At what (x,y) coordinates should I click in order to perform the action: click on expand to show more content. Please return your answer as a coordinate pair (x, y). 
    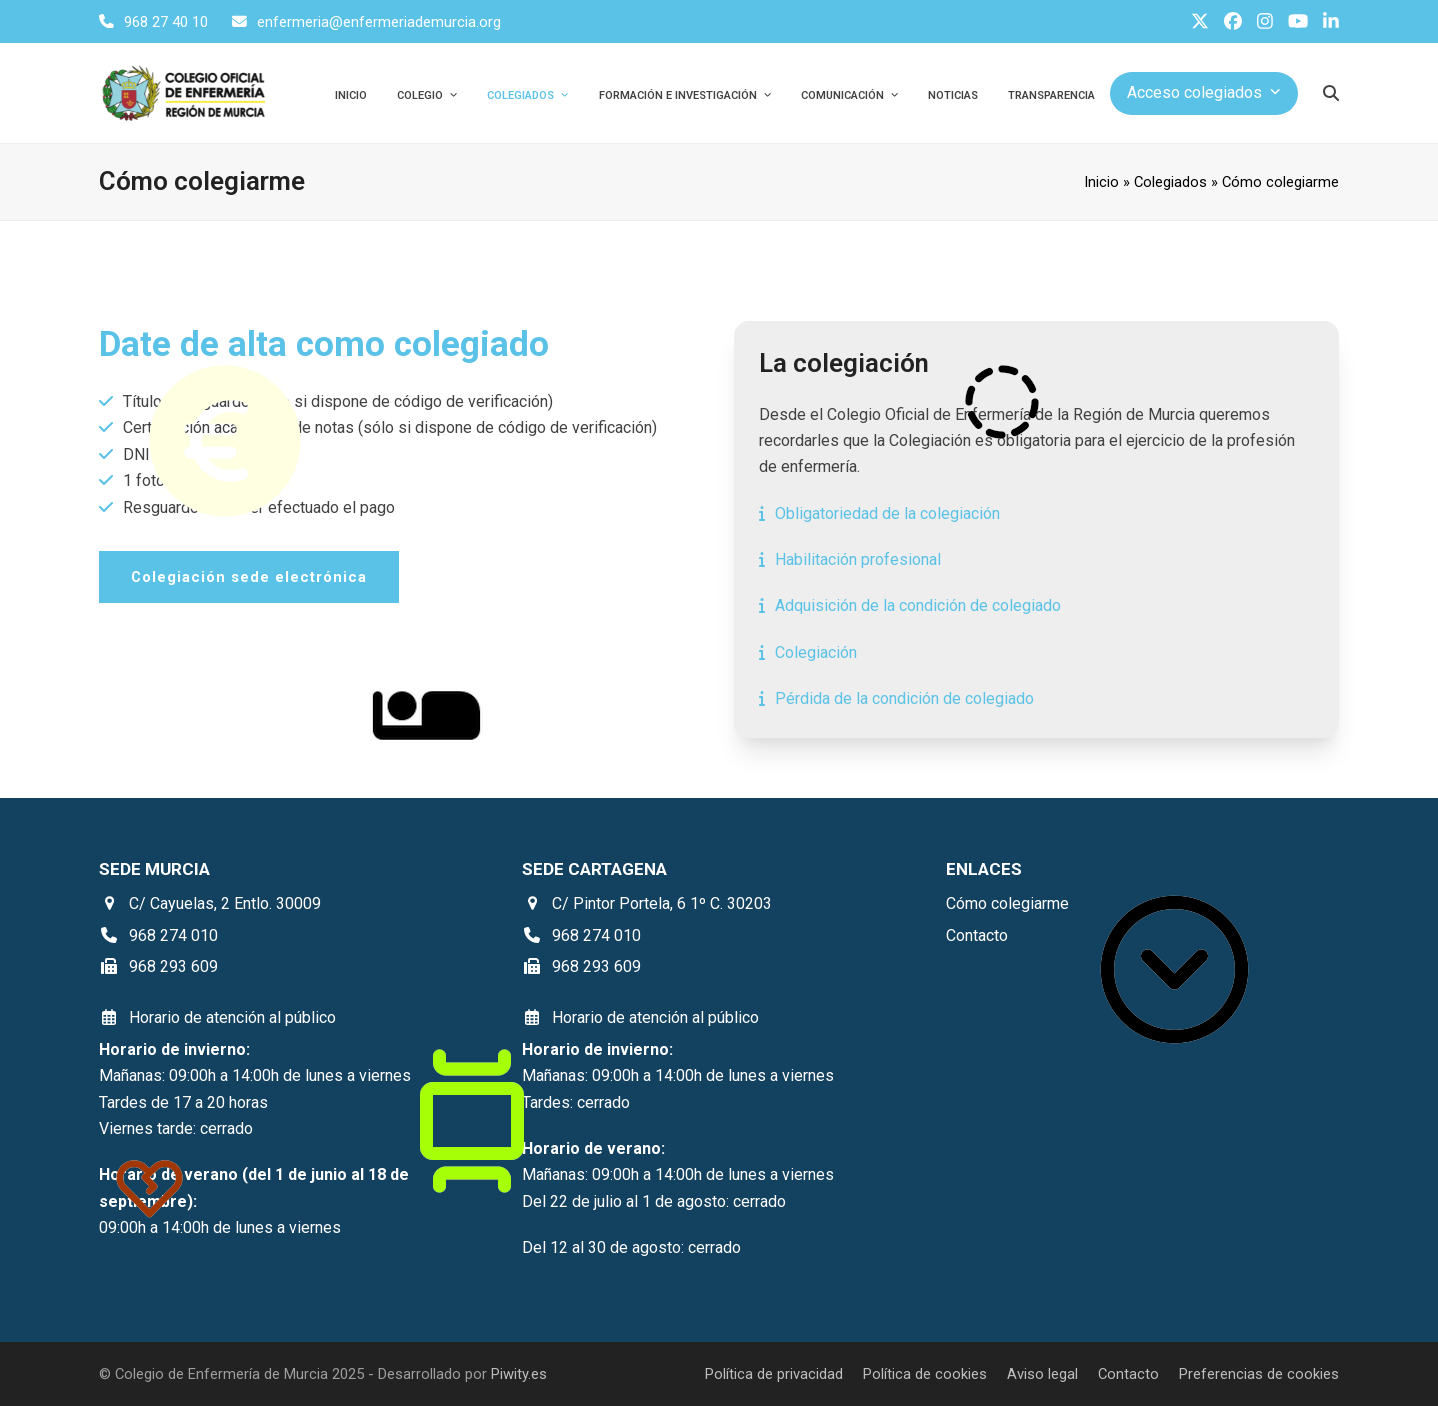
    Looking at the image, I should click on (1174, 969).